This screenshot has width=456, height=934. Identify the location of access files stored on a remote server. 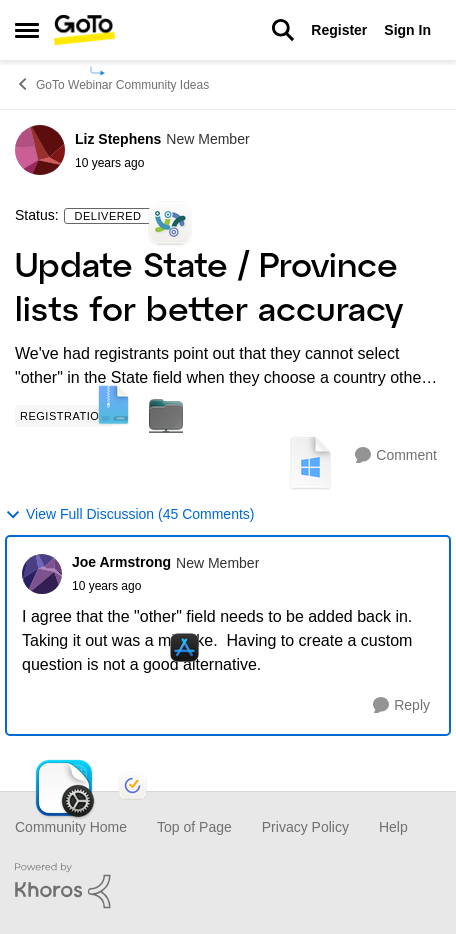
(166, 416).